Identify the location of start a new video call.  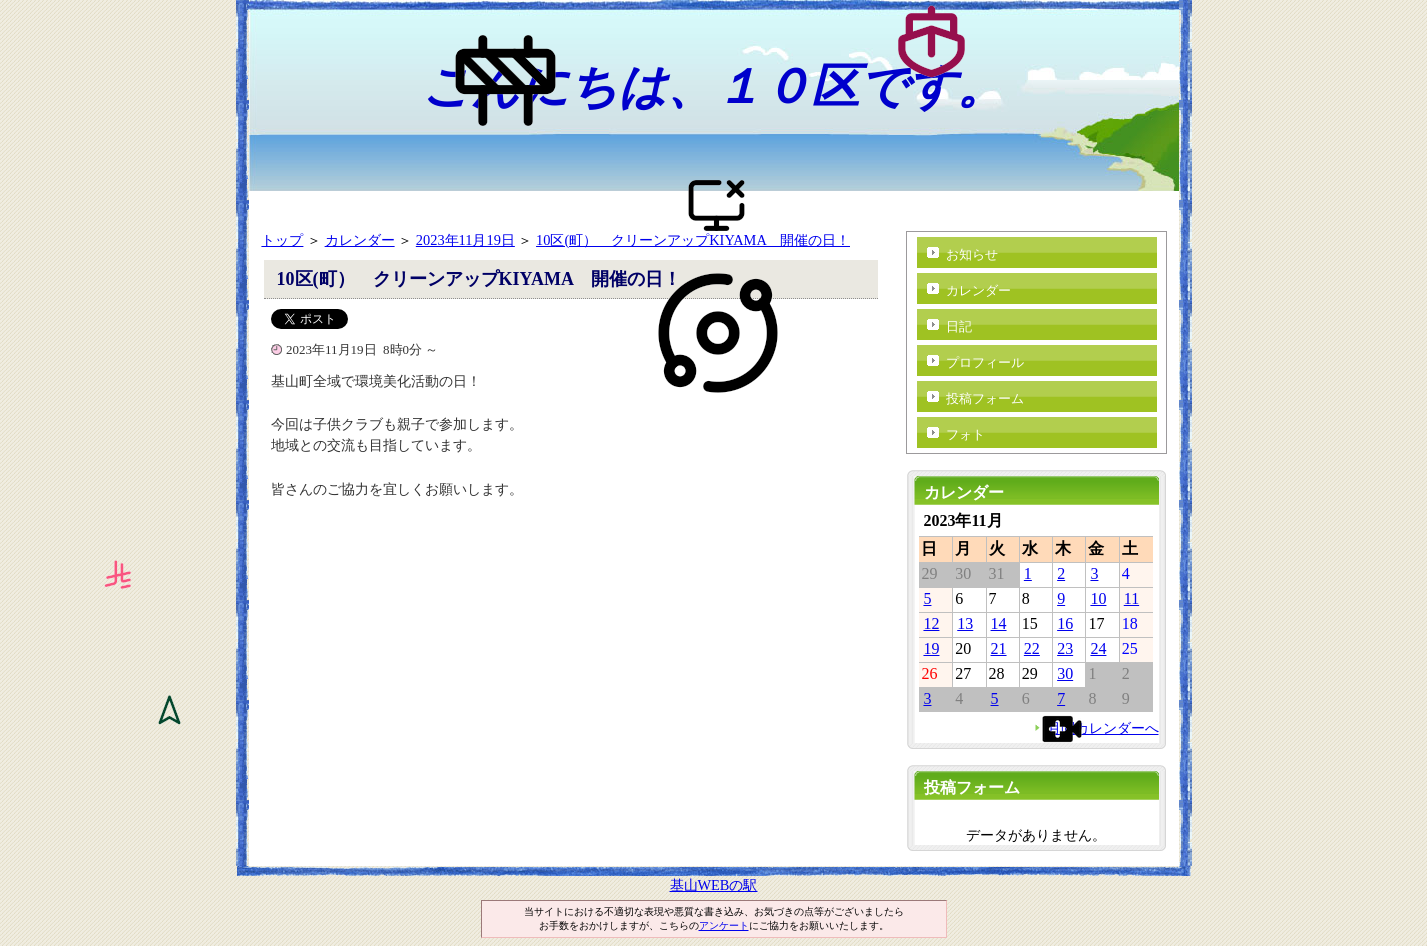
(1062, 729).